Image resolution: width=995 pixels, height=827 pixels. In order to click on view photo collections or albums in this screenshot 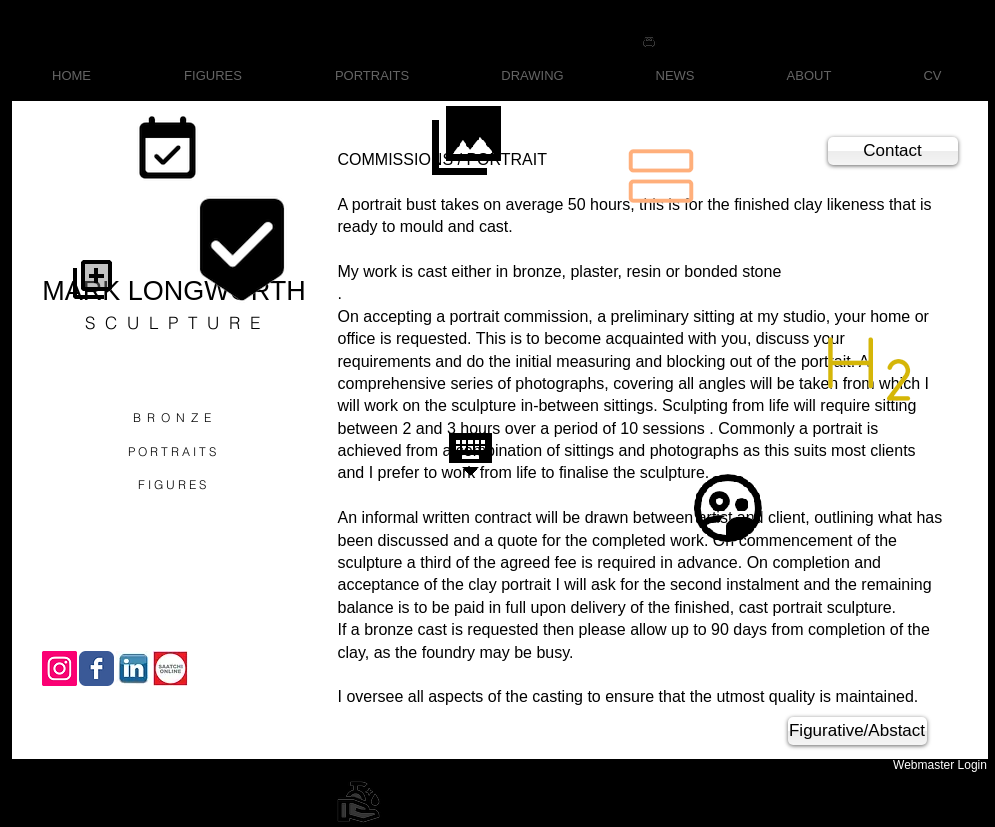, I will do `click(466, 140)`.